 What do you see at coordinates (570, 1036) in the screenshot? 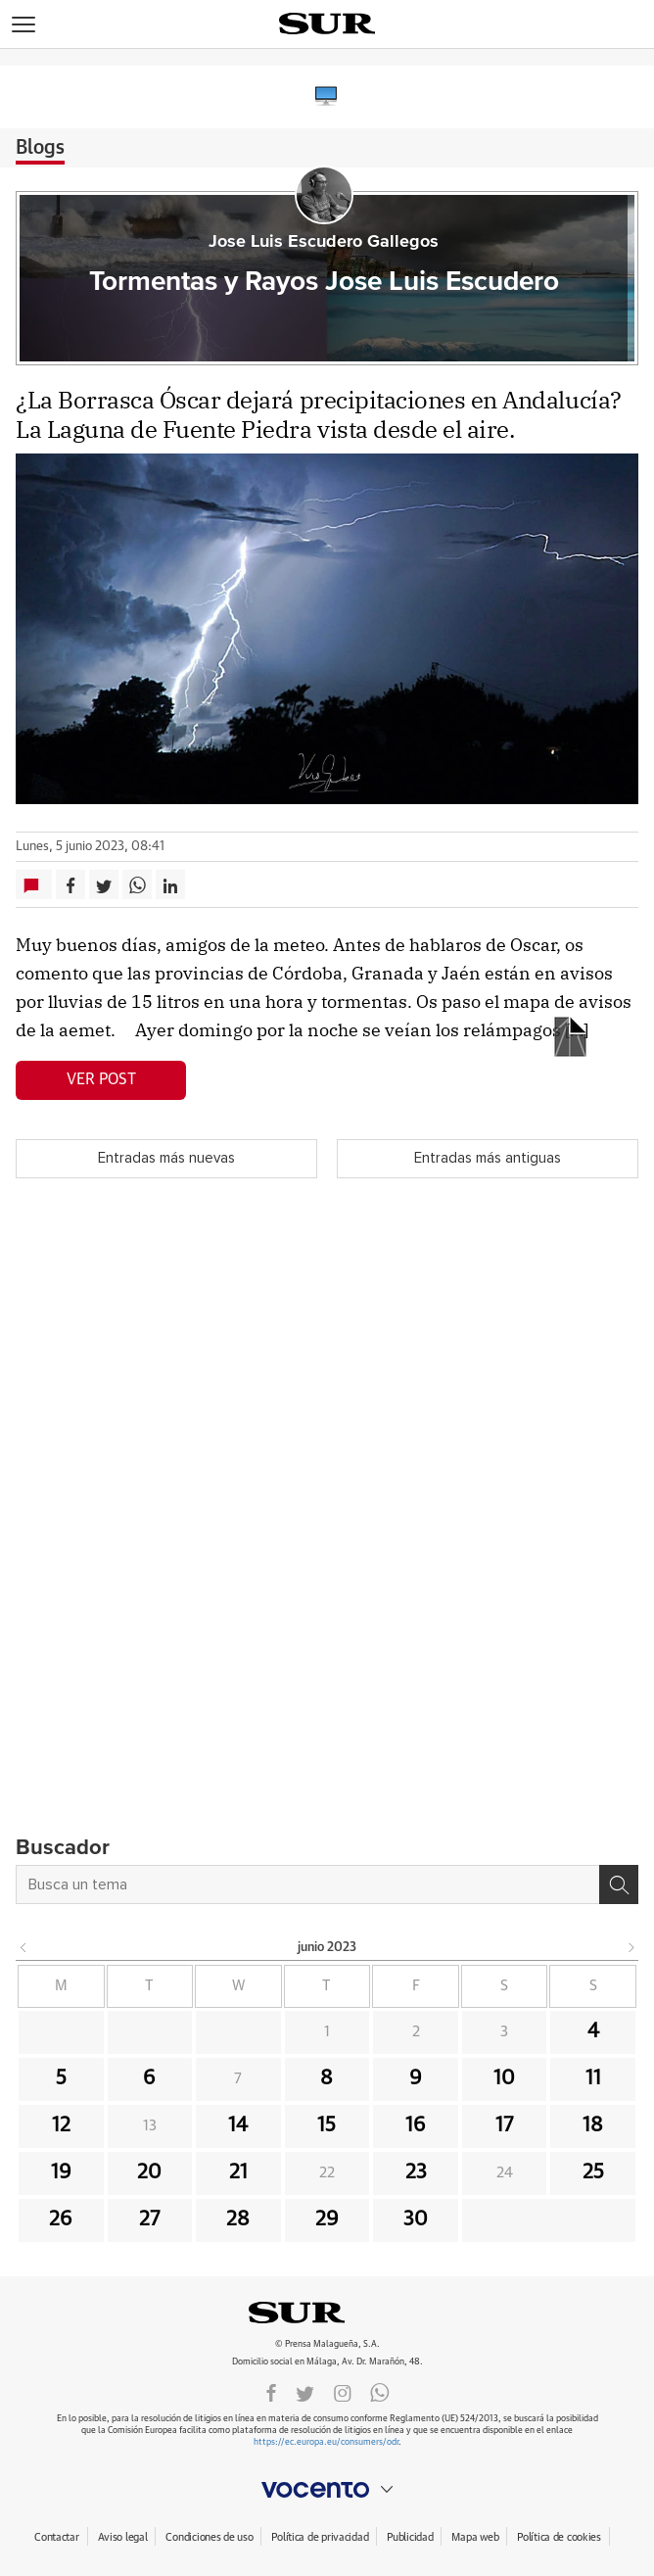
I see `view draft emails in mail sidebar` at bounding box center [570, 1036].